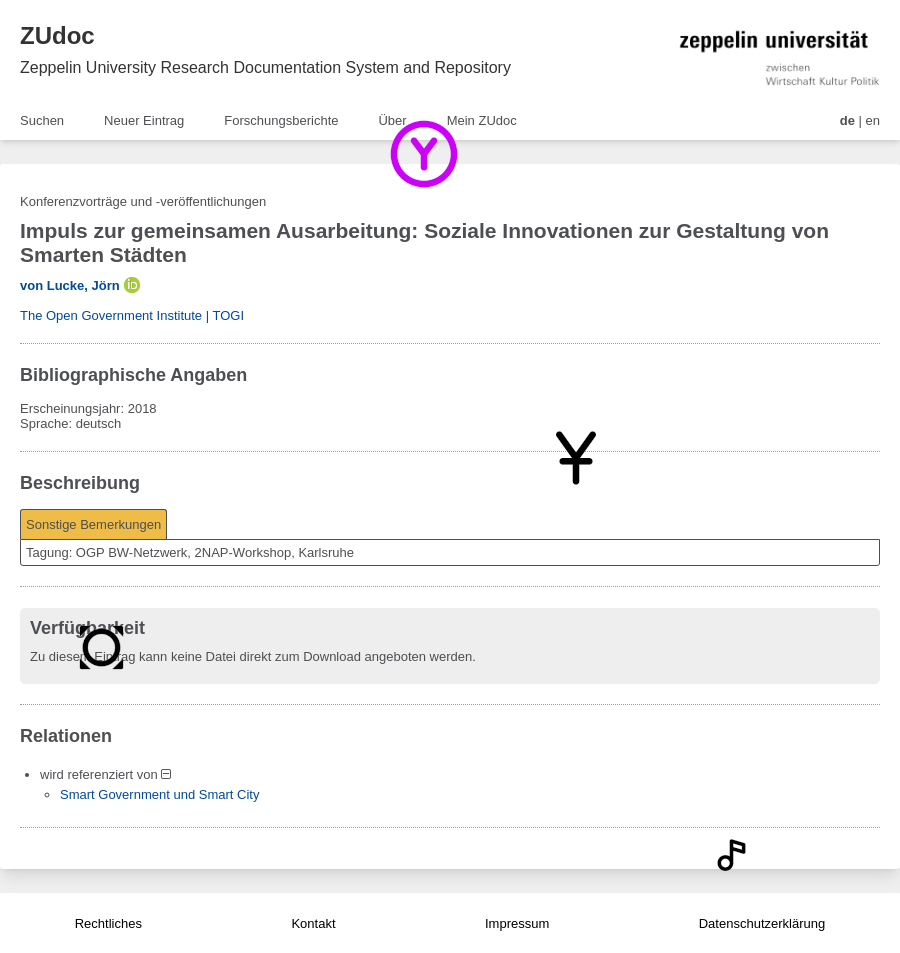 Image resolution: width=900 pixels, height=953 pixels. What do you see at coordinates (576, 458) in the screenshot?
I see `indicates chinese yuan currency` at bounding box center [576, 458].